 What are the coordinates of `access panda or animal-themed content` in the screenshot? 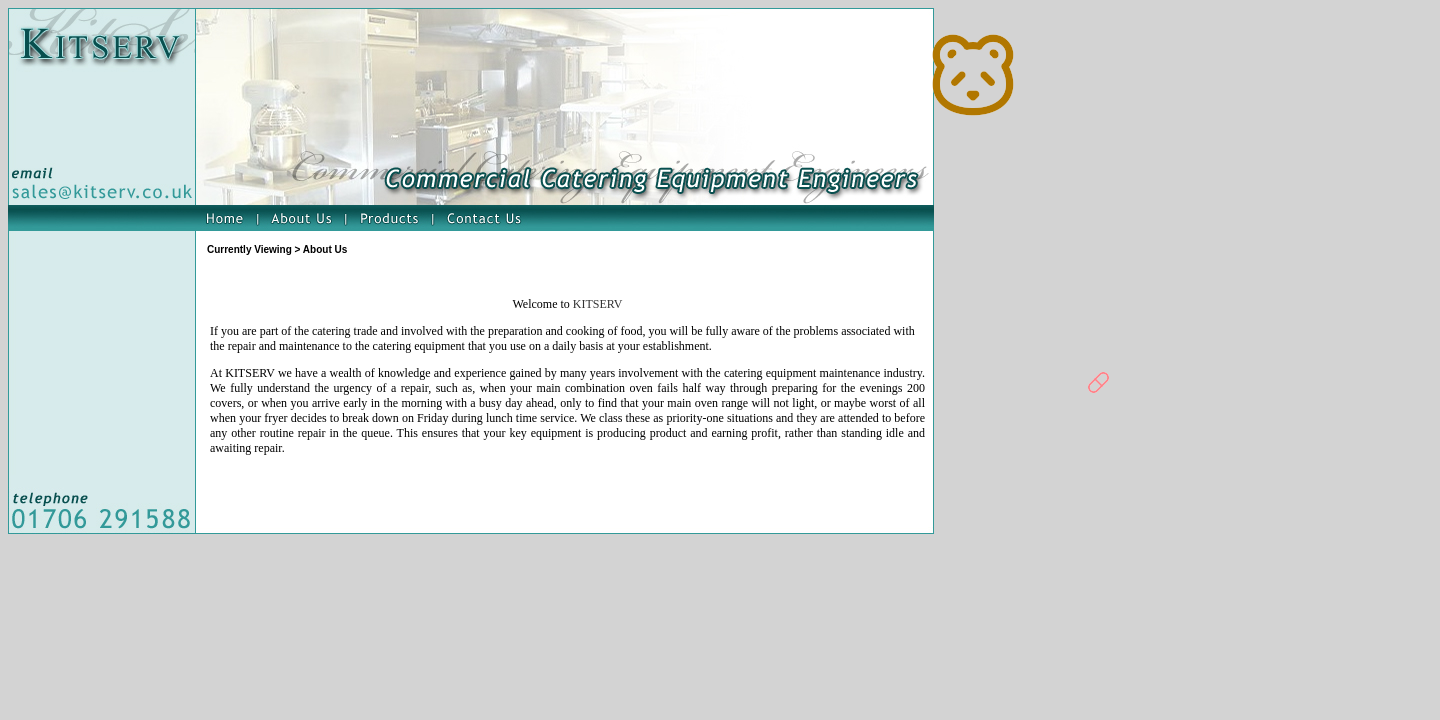 It's located at (973, 75).